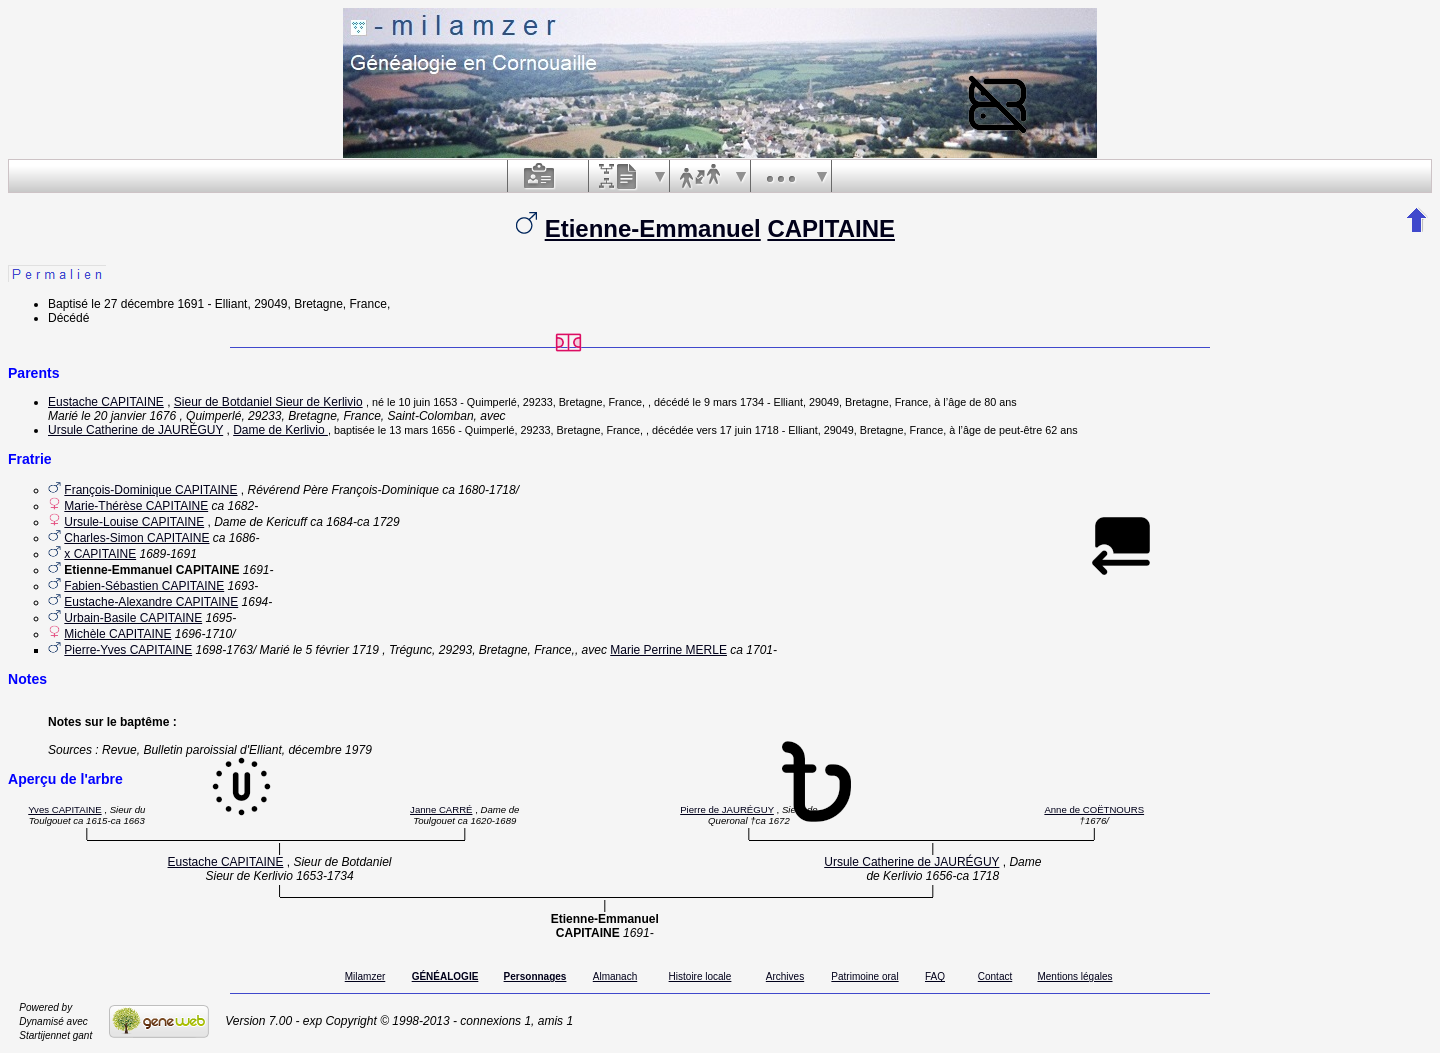 The width and height of the screenshot is (1440, 1053). What do you see at coordinates (241, 786) in the screenshot?
I see `indicates a pending or unverified user account` at bounding box center [241, 786].